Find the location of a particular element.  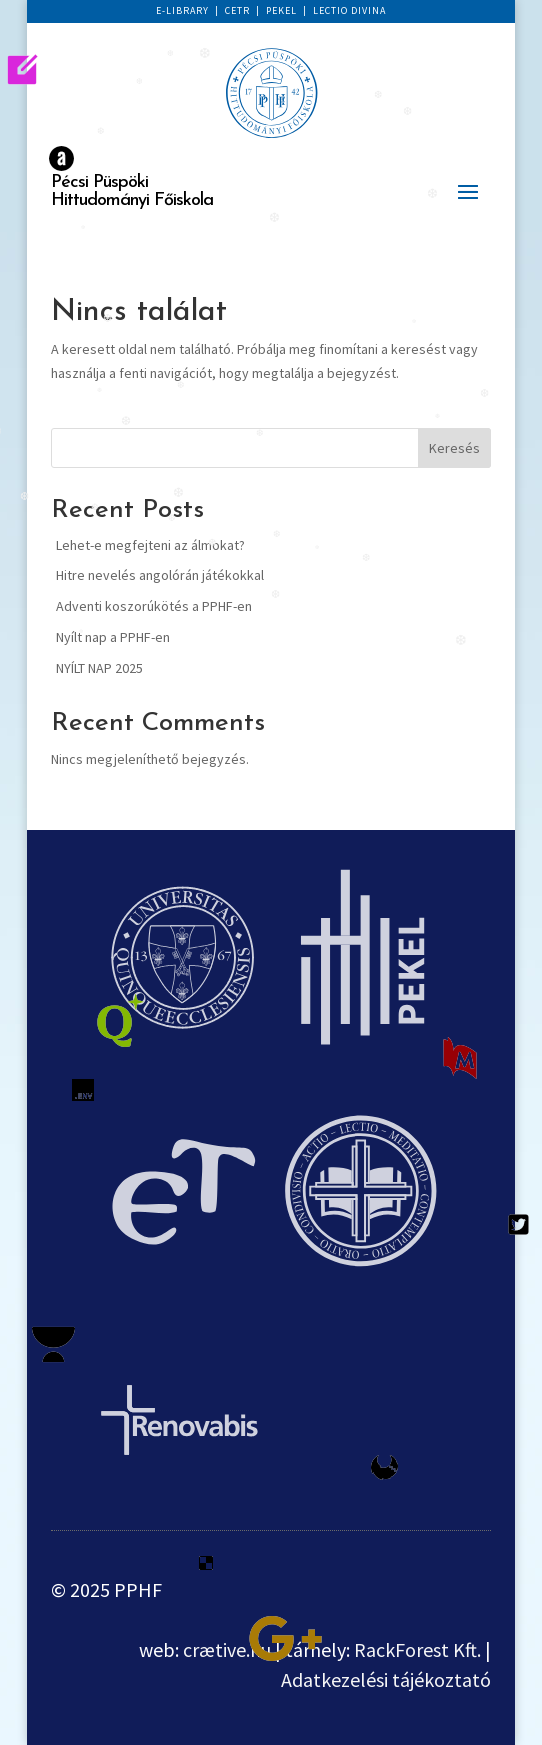

dotenv environment configuration tool logo is located at coordinates (83, 1090).